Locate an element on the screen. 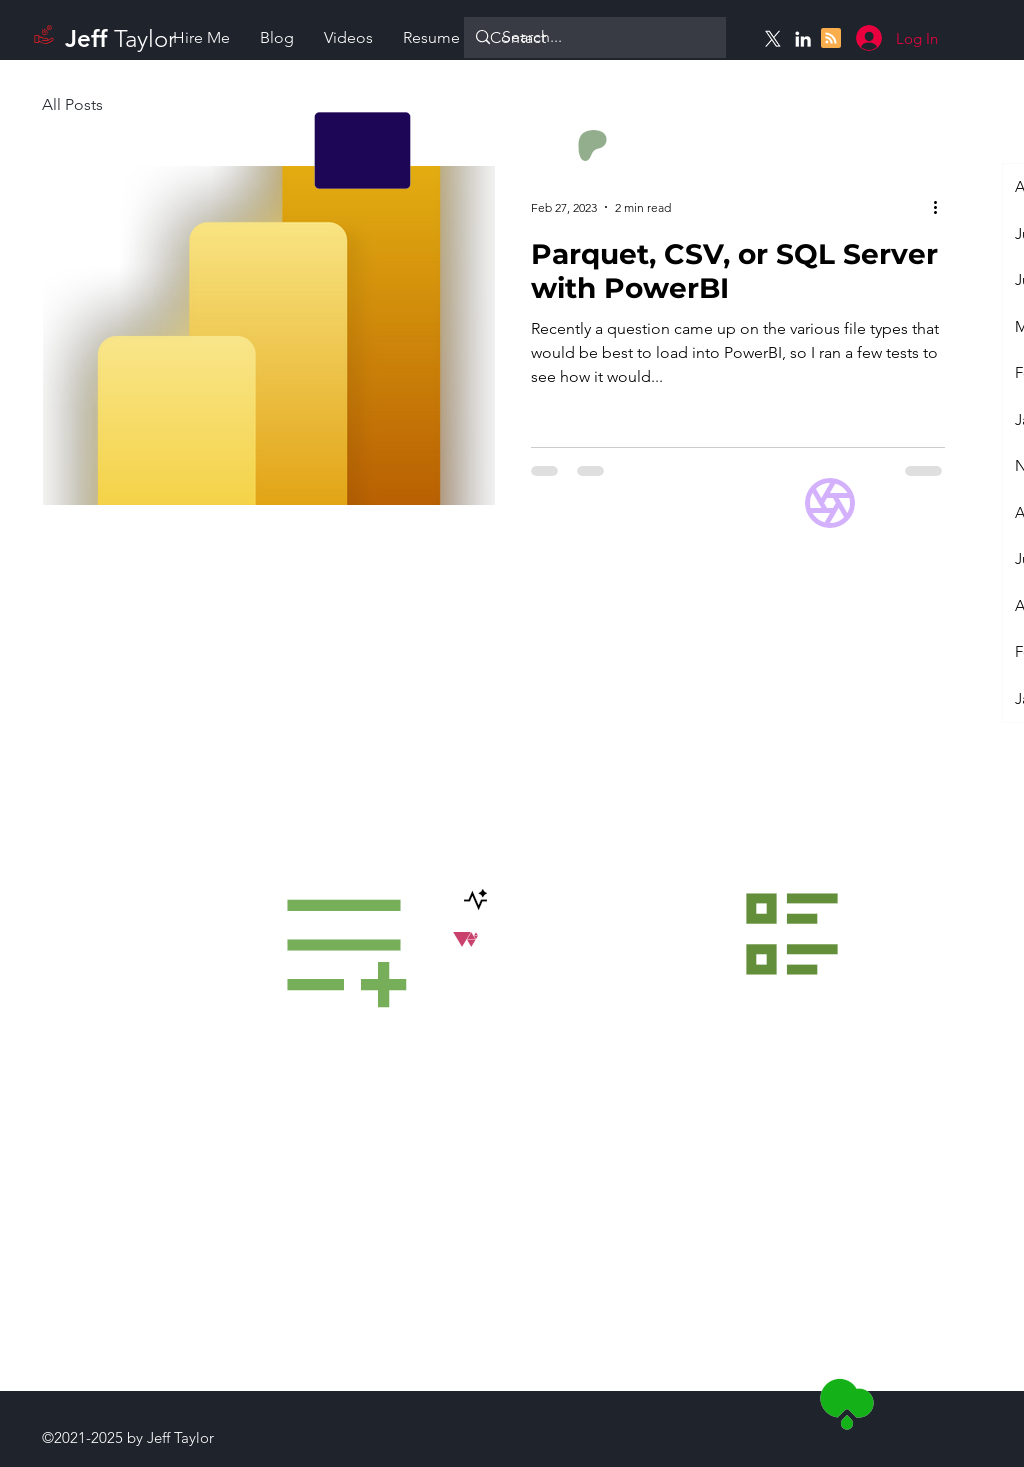  select a rectangular shape tool is located at coordinates (362, 150).